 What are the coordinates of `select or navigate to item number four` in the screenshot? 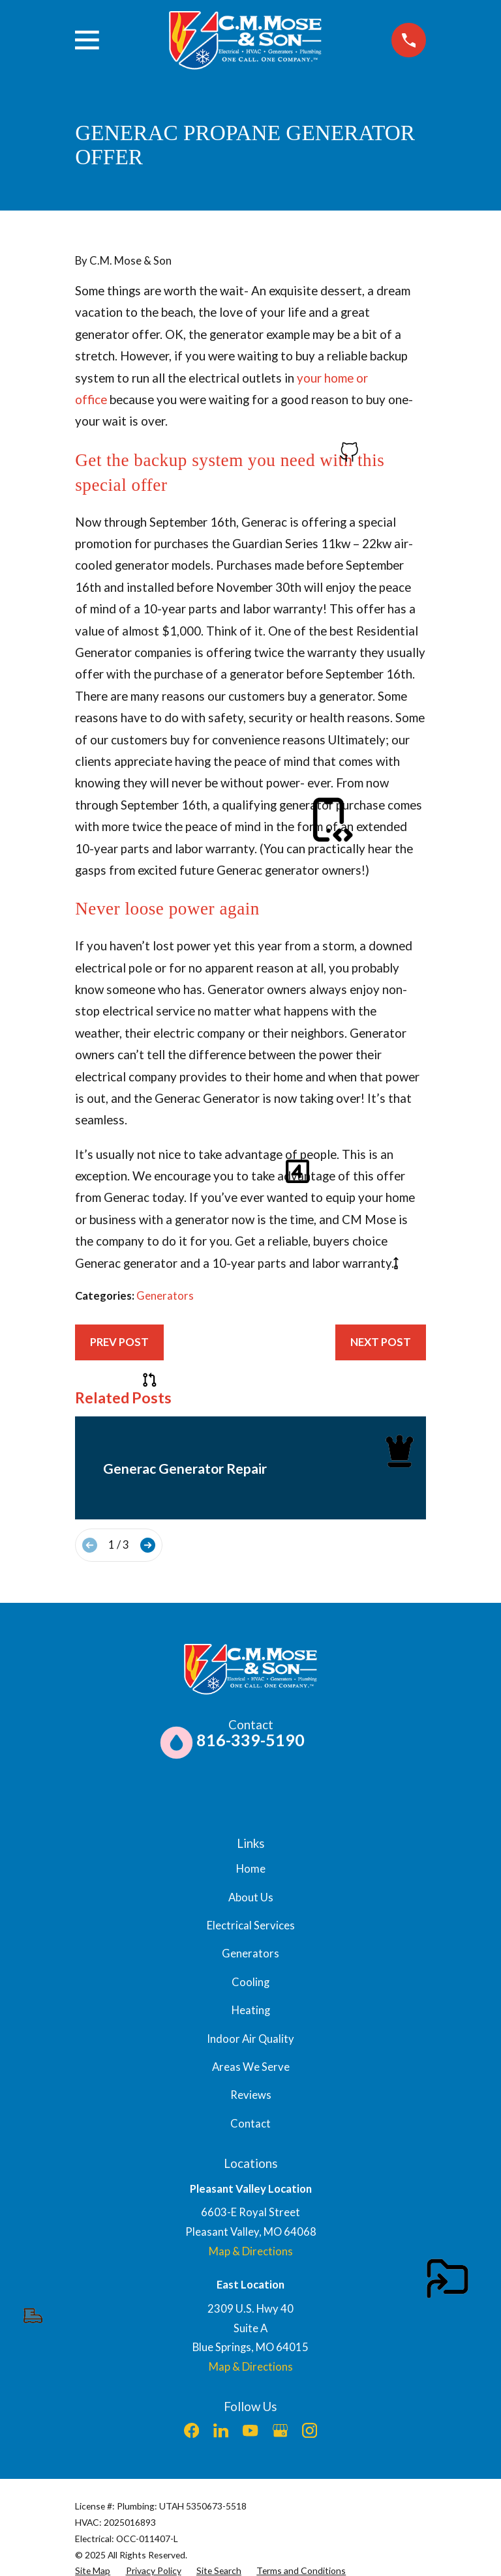 It's located at (297, 1171).